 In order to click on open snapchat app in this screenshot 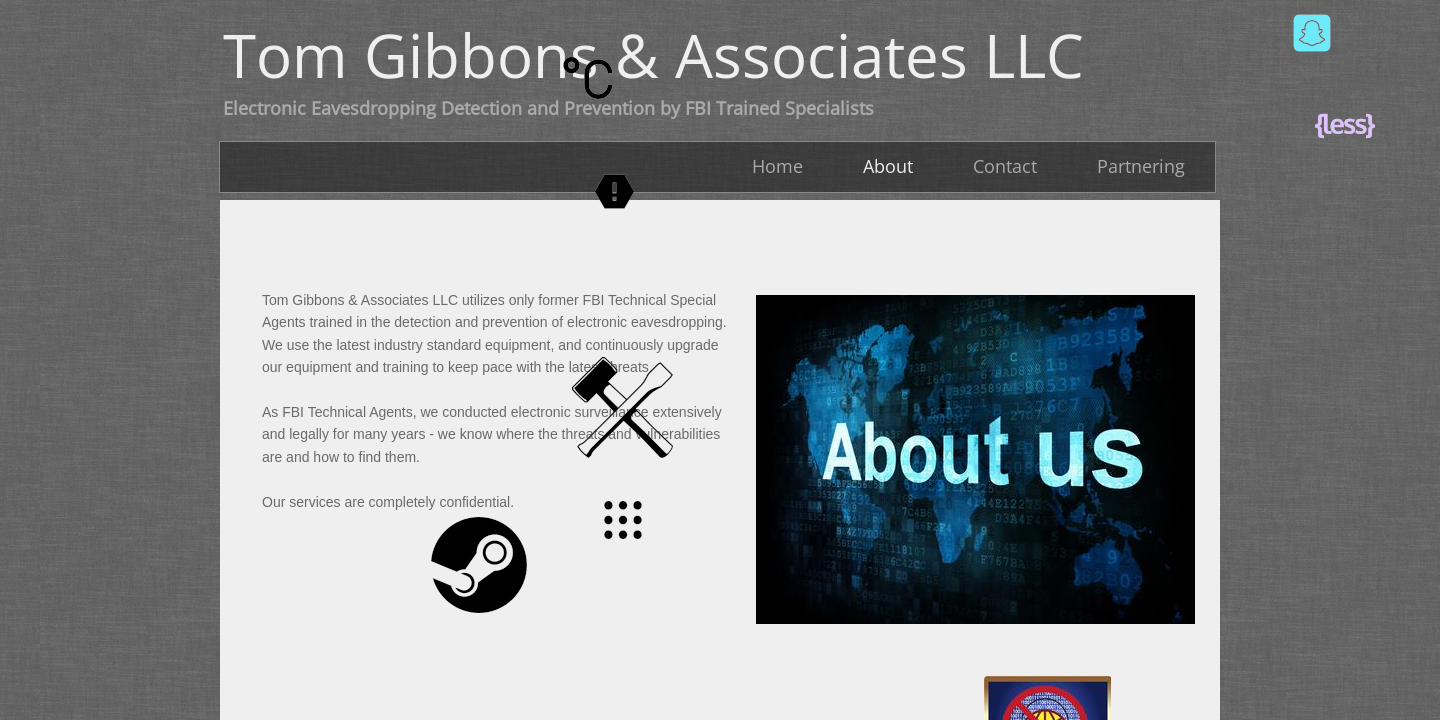, I will do `click(1312, 33)`.